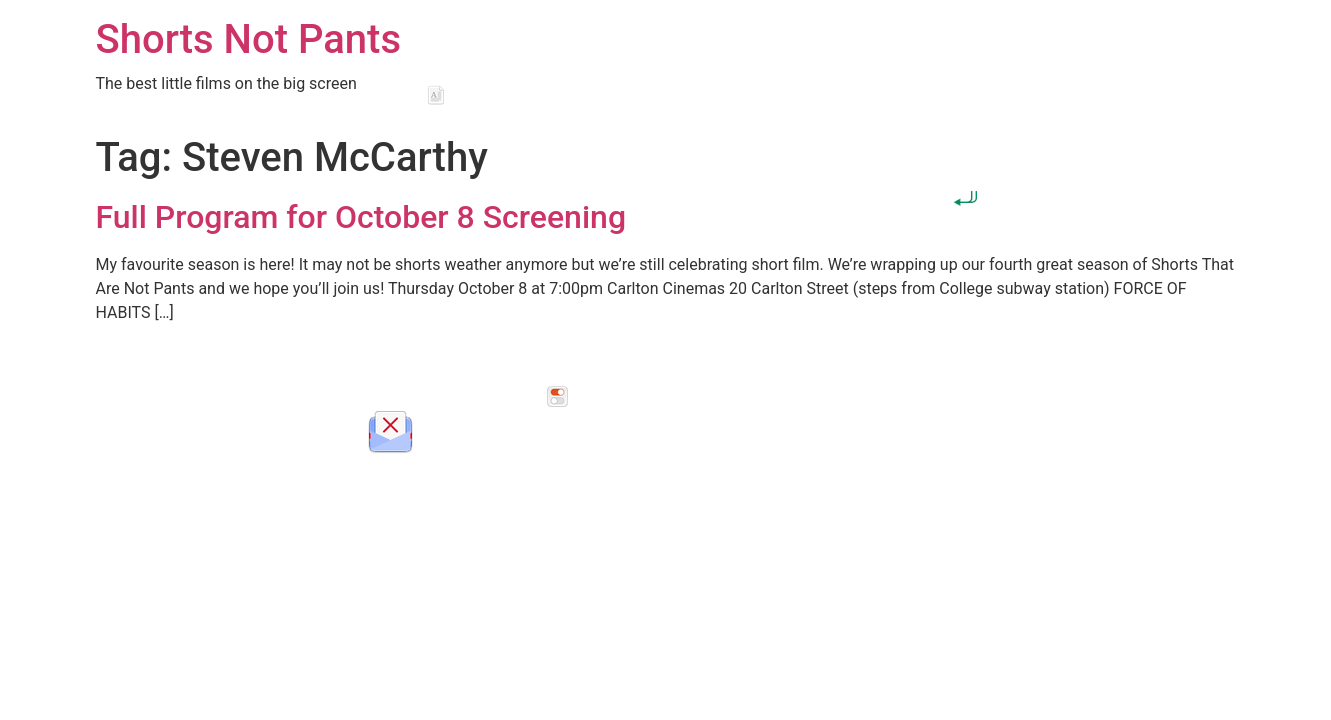 This screenshot has width=1331, height=720. Describe the element at coordinates (436, 95) in the screenshot. I see `open a rich text document` at that location.